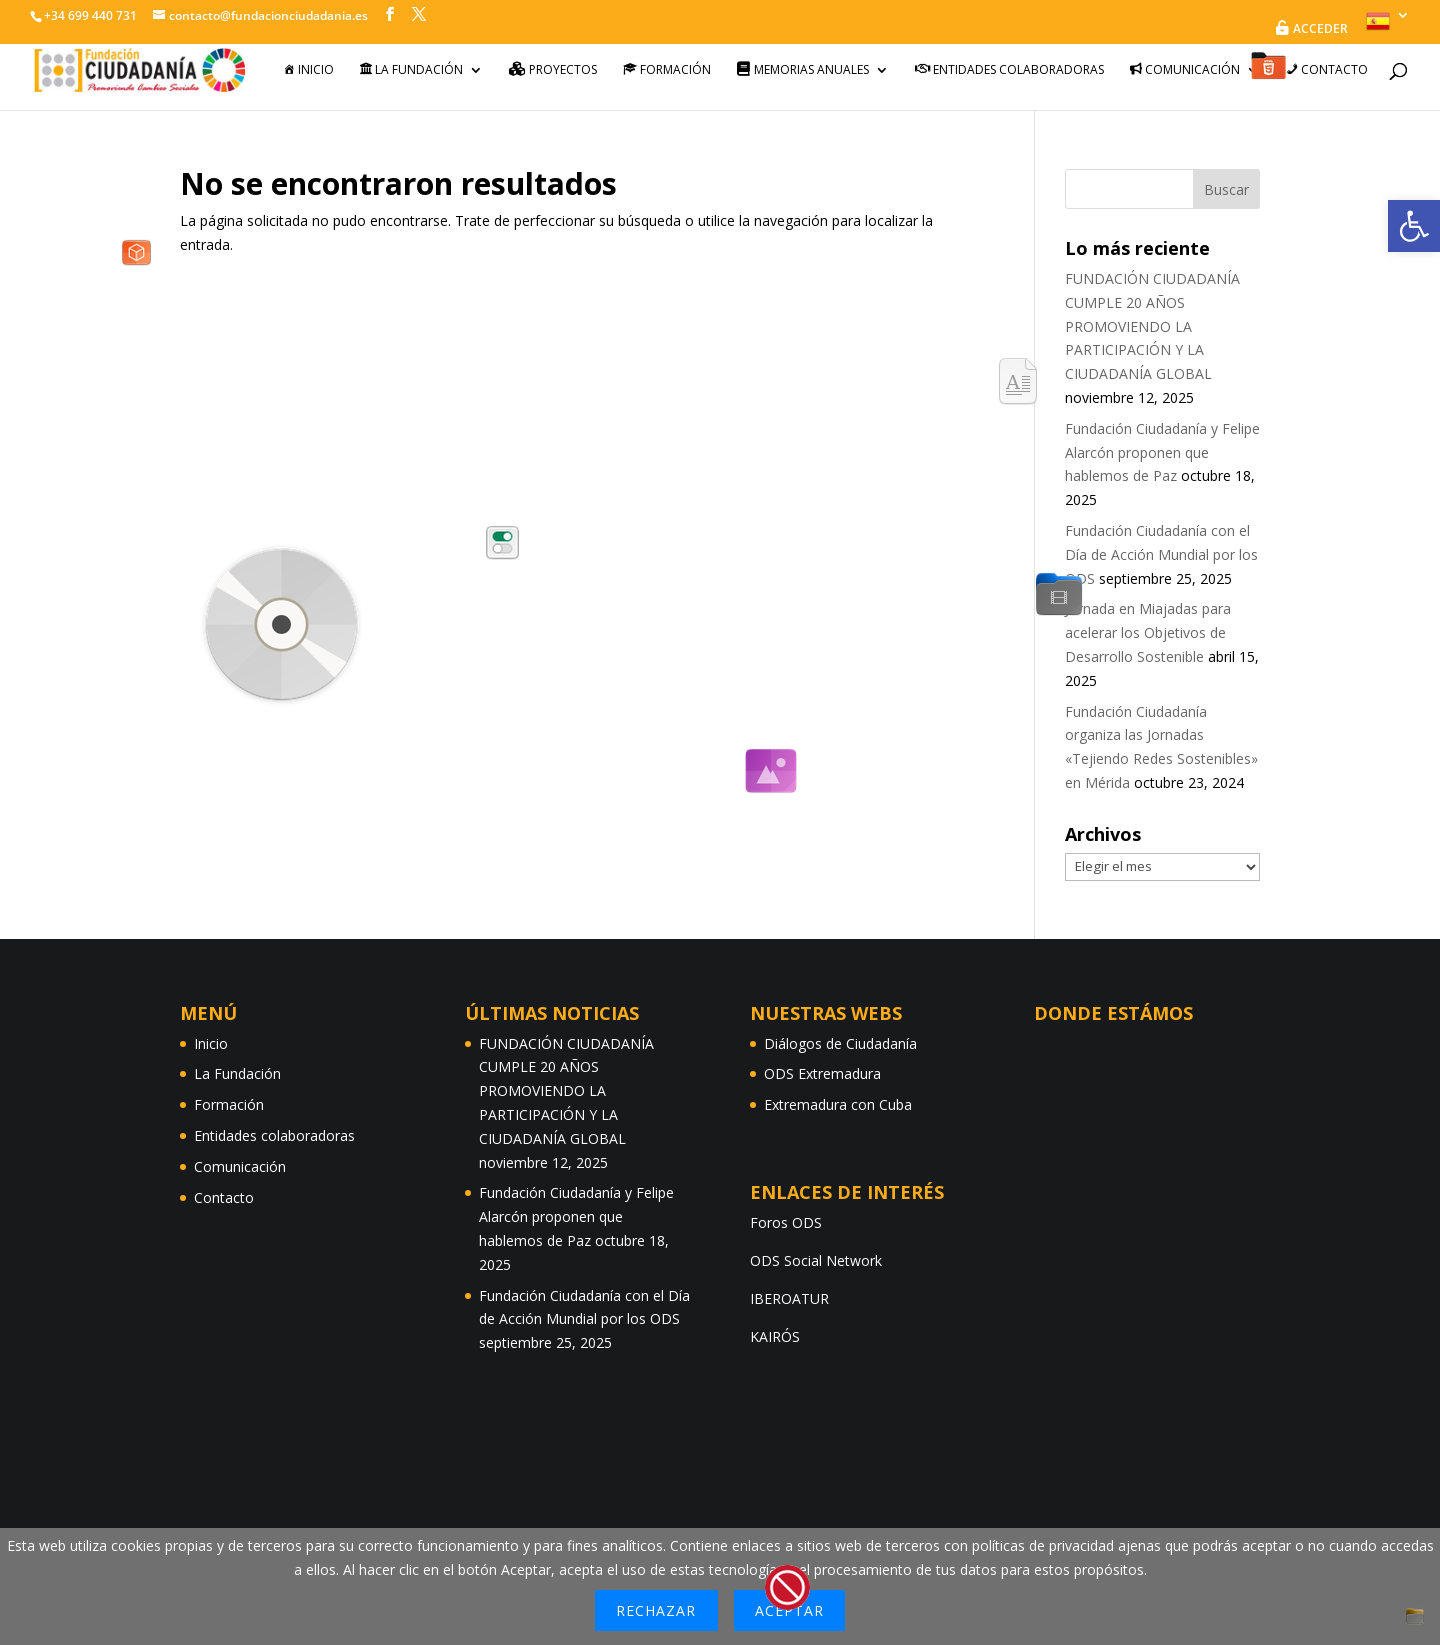 Image resolution: width=1440 pixels, height=1645 pixels. What do you see at coordinates (1415, 1616) in the screenshot?
I see `indicates an open or currently accessed folder` at bounding box center [1415, 1616].